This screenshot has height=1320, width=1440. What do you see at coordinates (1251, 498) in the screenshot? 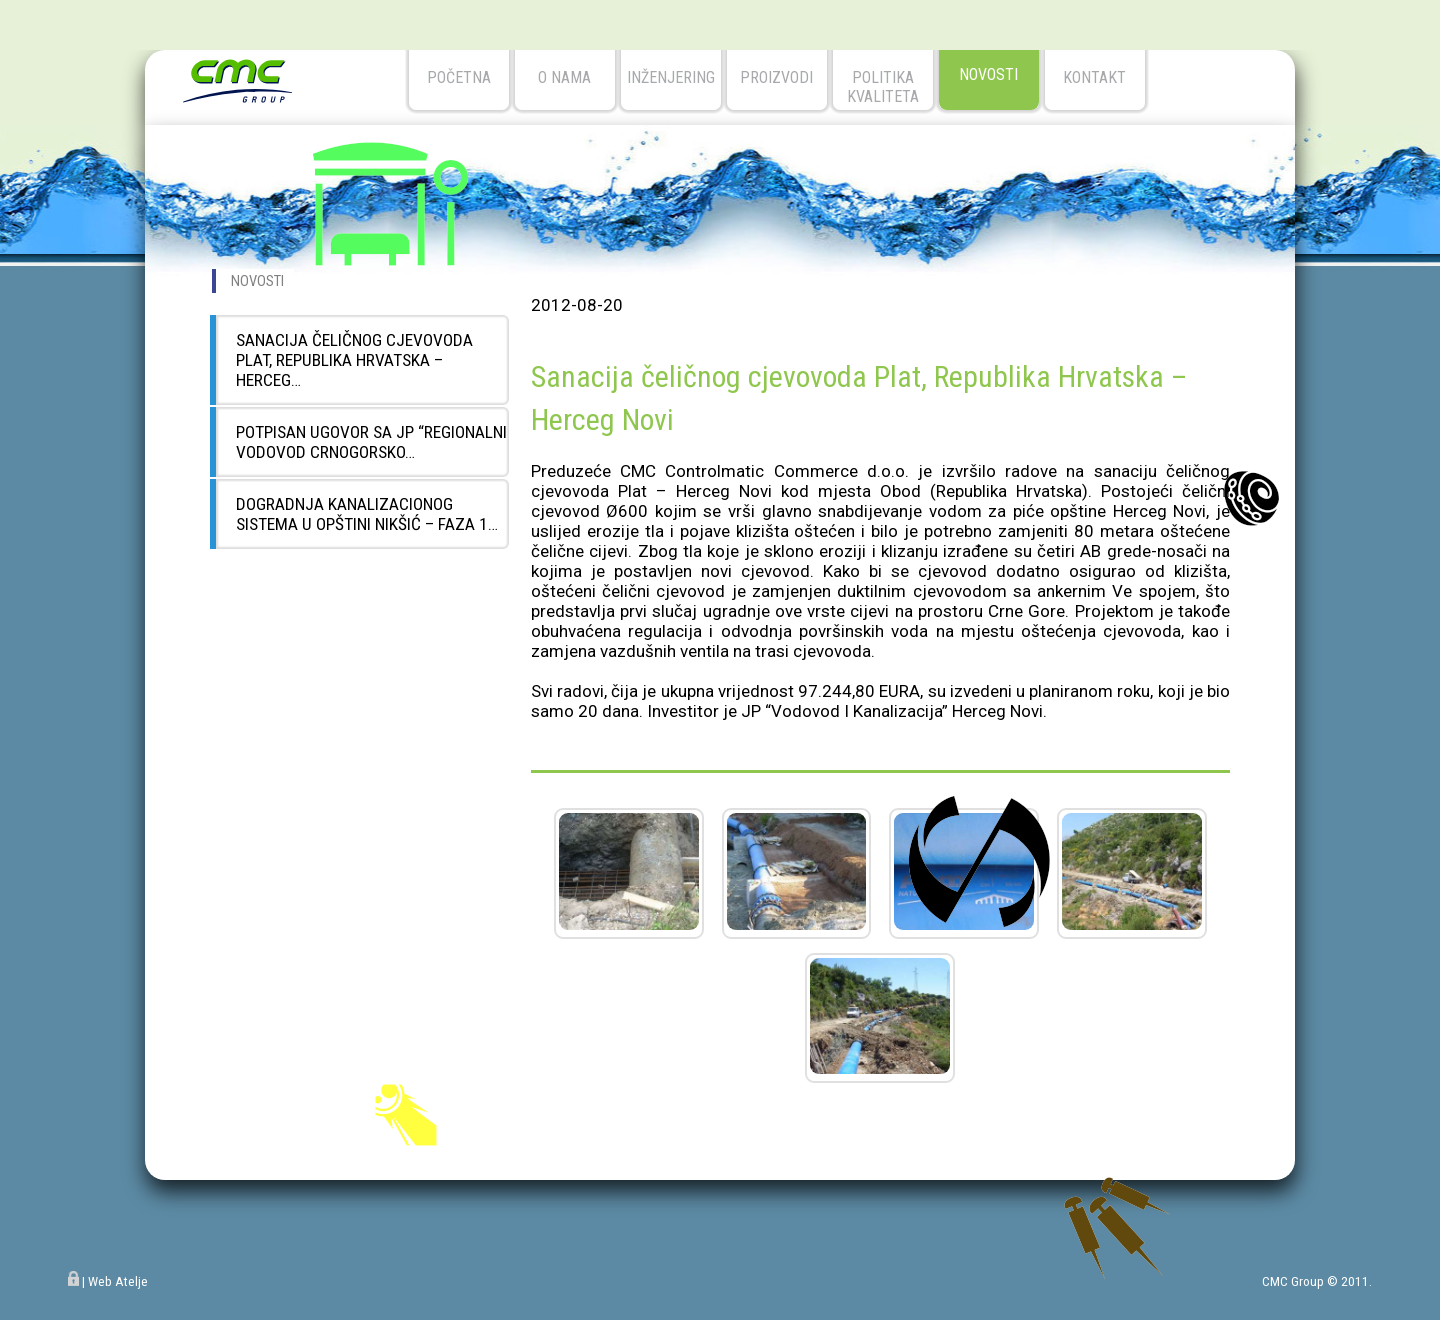
I see `decorative shell item in a crafting game` at bounding box center [1251, 498].